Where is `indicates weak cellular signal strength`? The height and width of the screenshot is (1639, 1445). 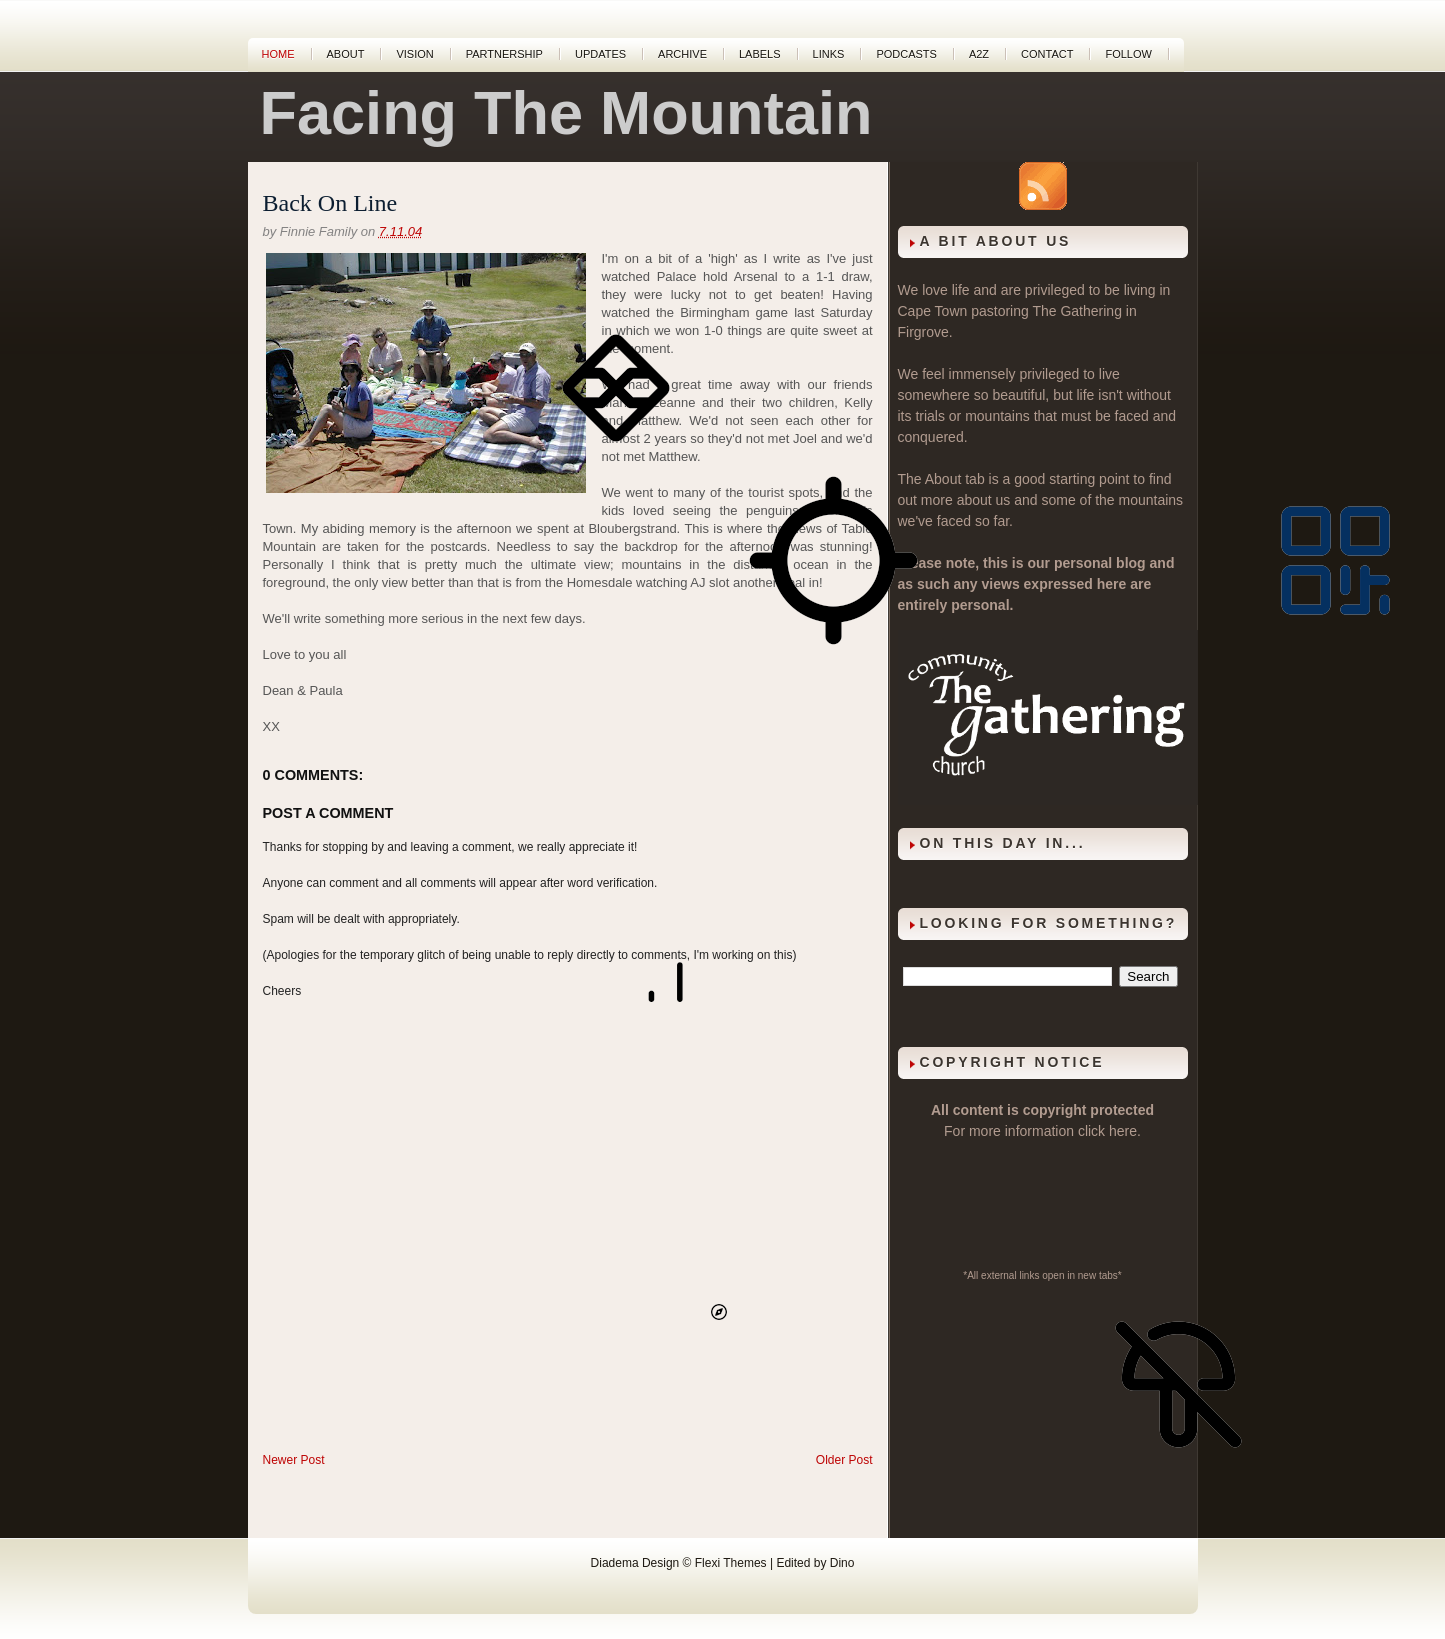 indicates weak cellular signal strength is located at coordinates (714, 948).